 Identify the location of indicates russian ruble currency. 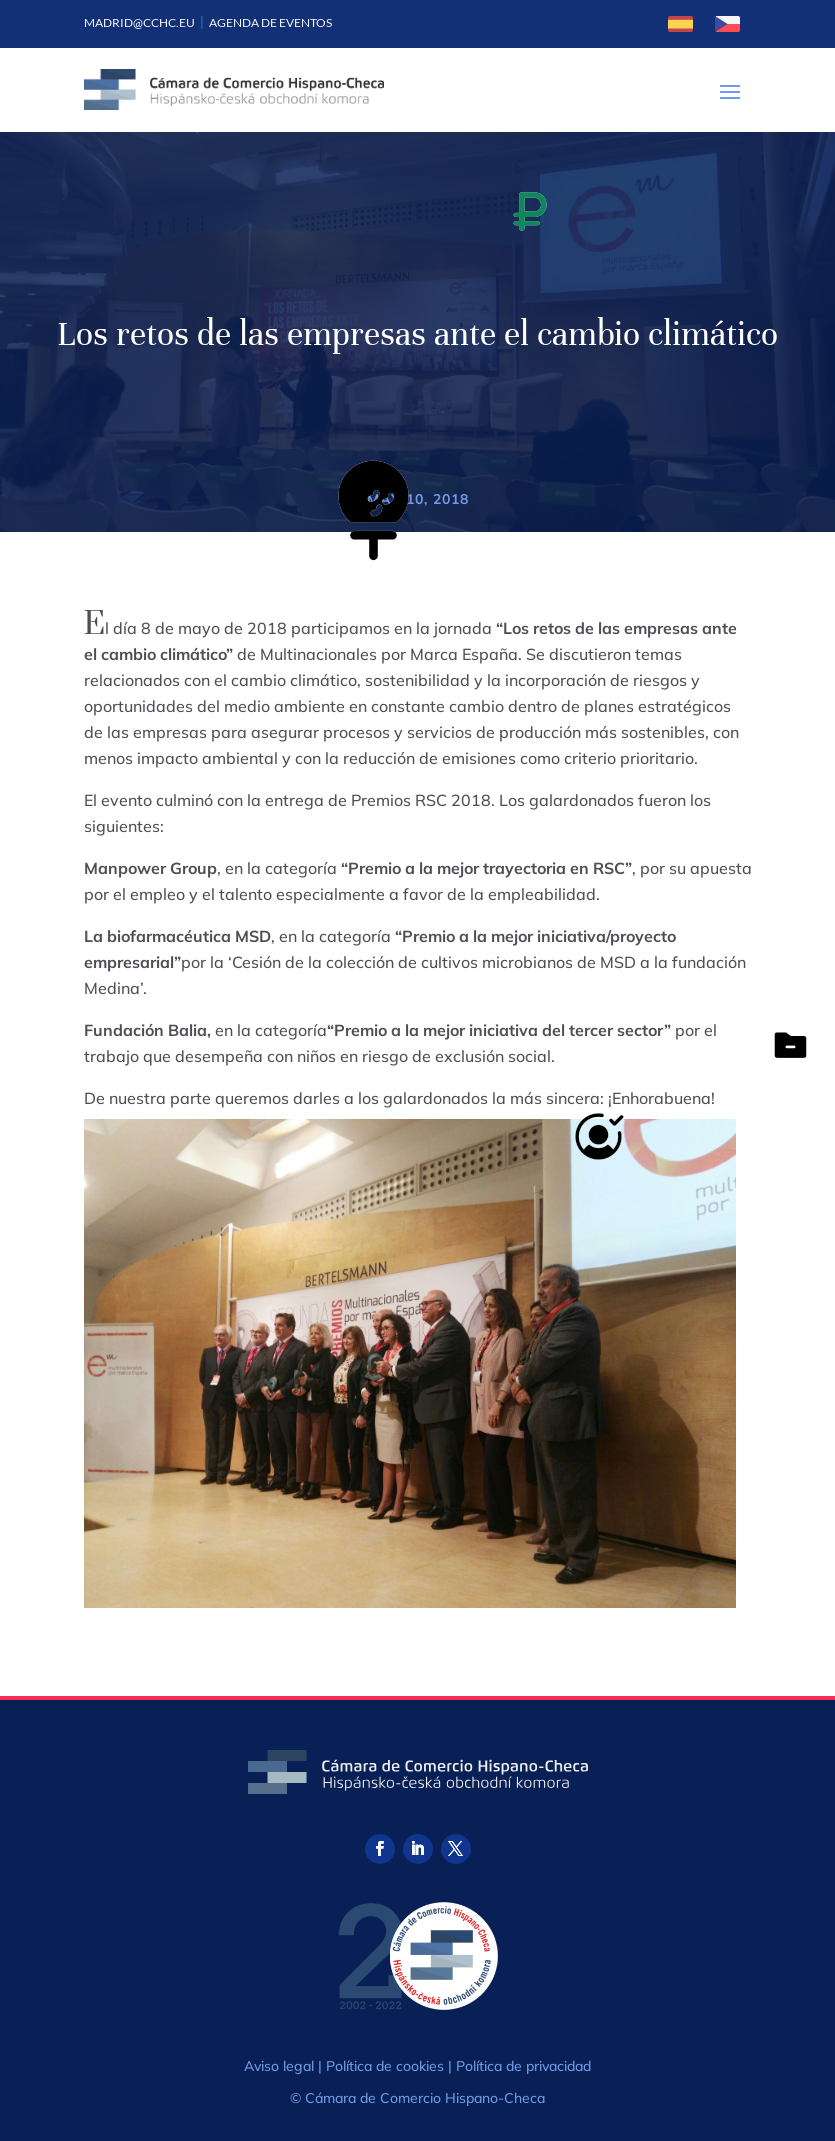
(531, 211).